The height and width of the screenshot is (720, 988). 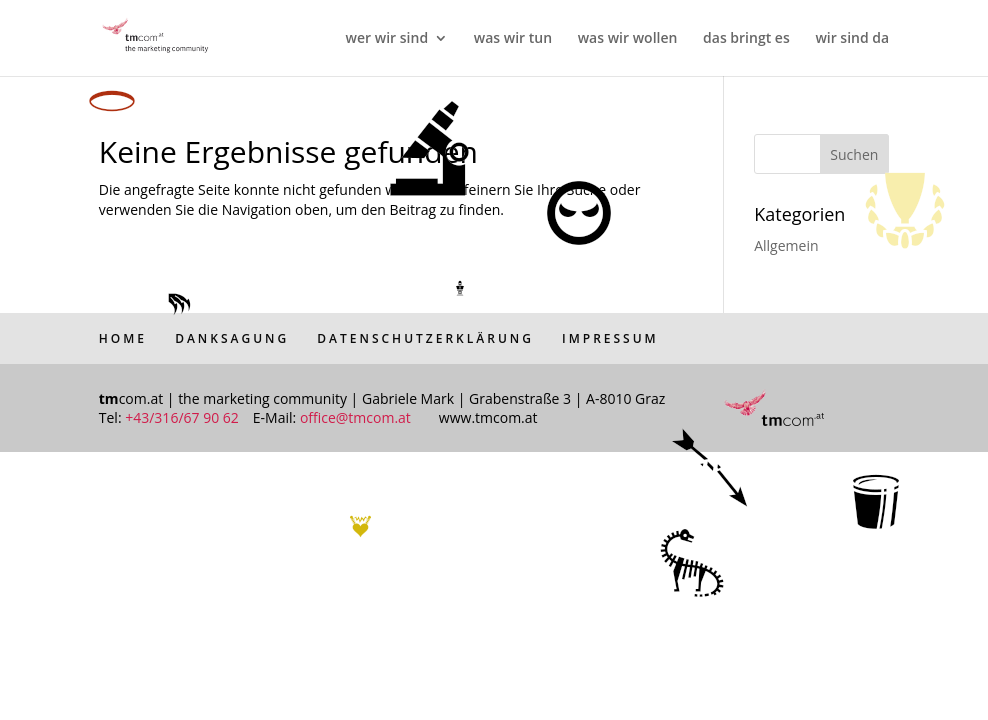 What do you see at coordinates (429, 147) in the screenshot?
I see `access research or analysis tools` at bounding box center [429, 147].